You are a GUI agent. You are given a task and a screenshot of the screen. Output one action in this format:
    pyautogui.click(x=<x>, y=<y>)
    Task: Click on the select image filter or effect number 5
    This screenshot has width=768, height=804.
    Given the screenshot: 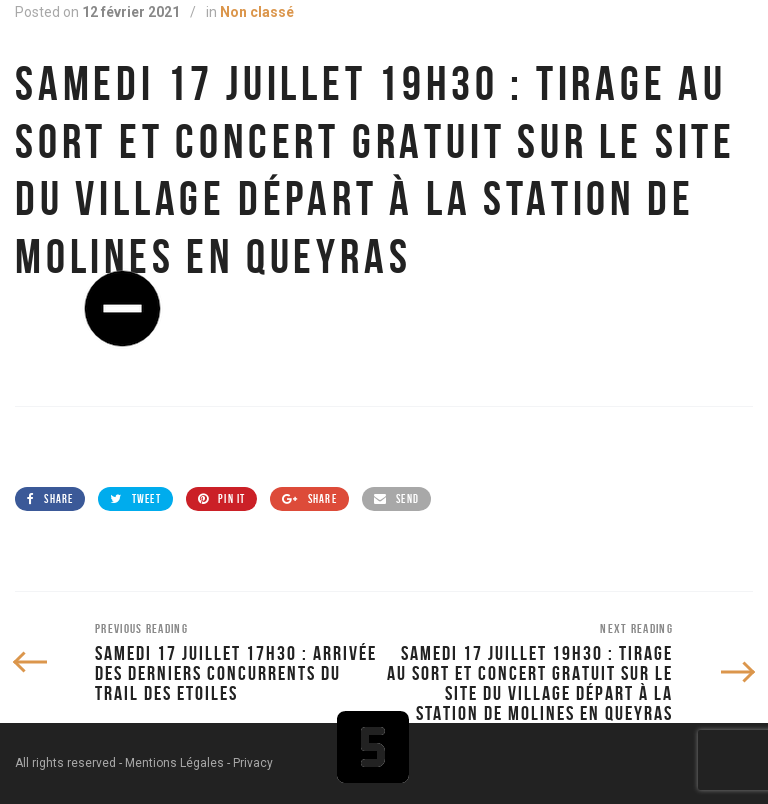 What is the action you would take?
    pyautogui.click(x=373, y=747)
    